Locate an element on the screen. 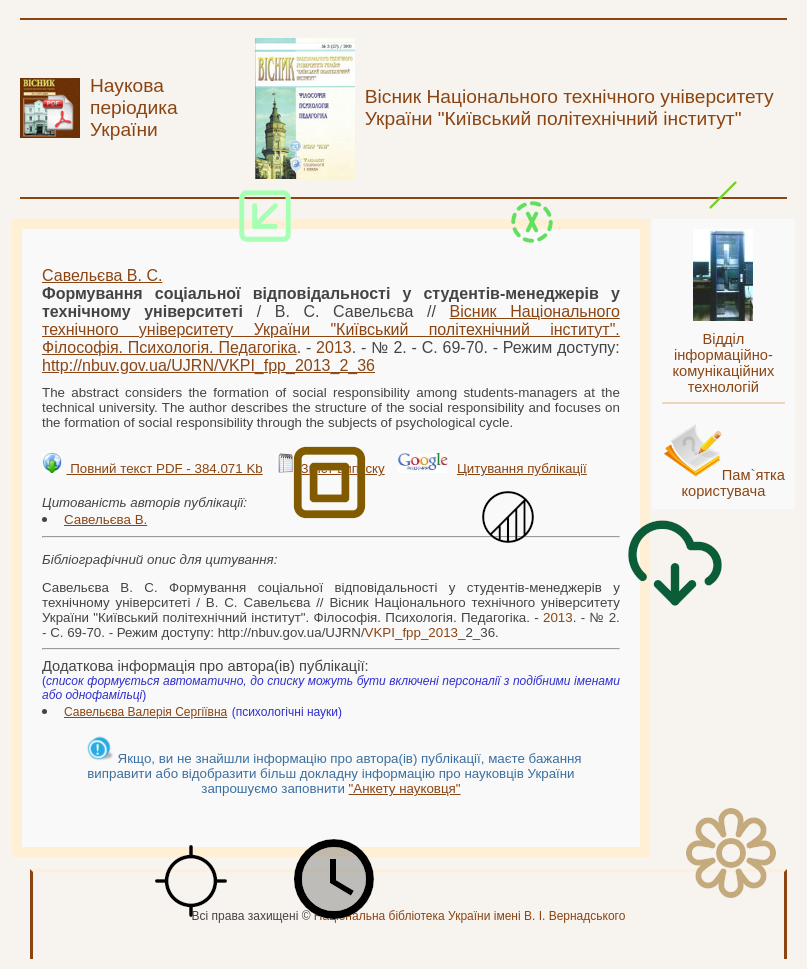  collapse or minimize content is located at coordinates (265, 216).